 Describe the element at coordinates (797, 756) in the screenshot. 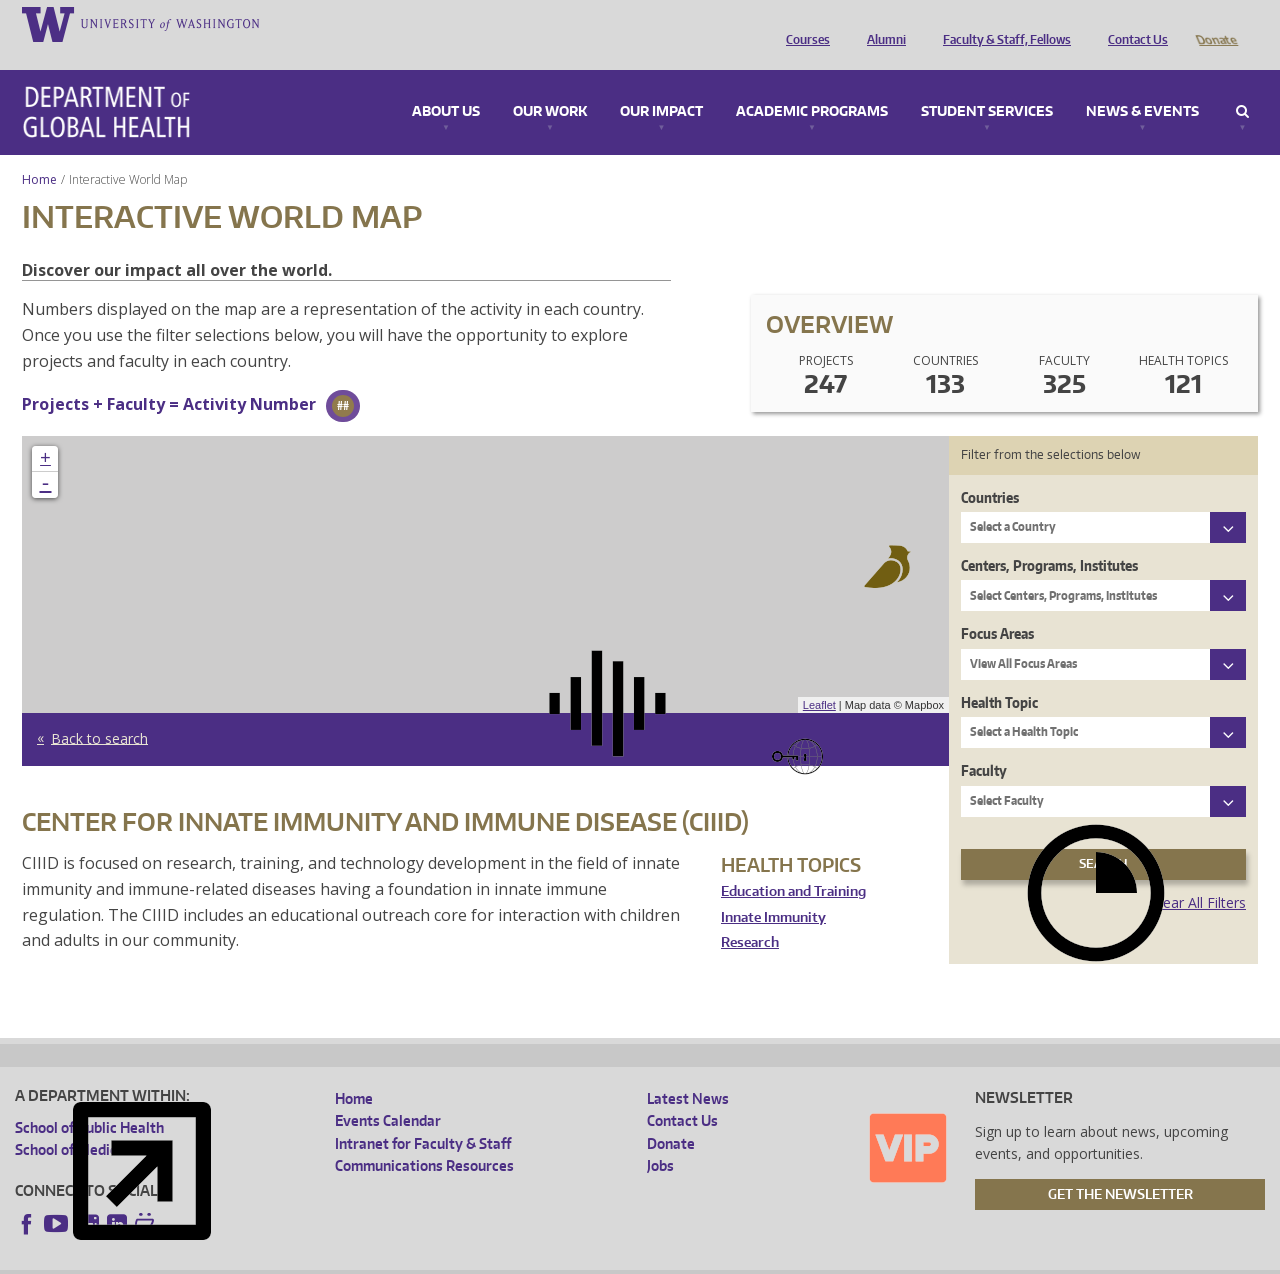

I see `sign in with webauthn passwordless authentication` at that location.